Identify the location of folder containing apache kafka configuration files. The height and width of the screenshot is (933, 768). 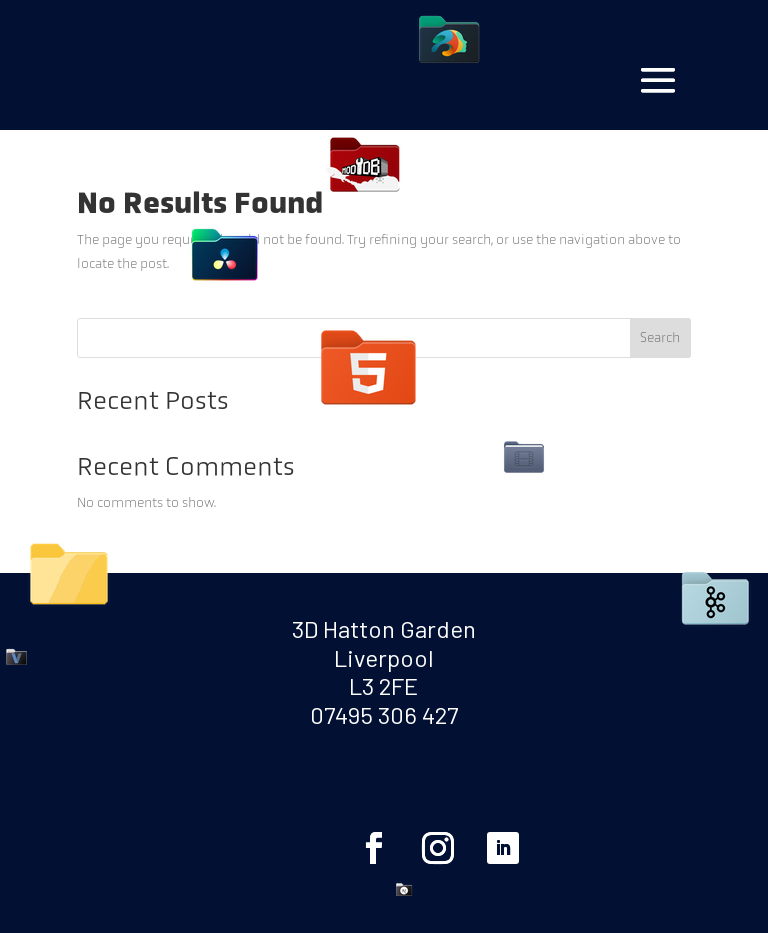
(715, 600).